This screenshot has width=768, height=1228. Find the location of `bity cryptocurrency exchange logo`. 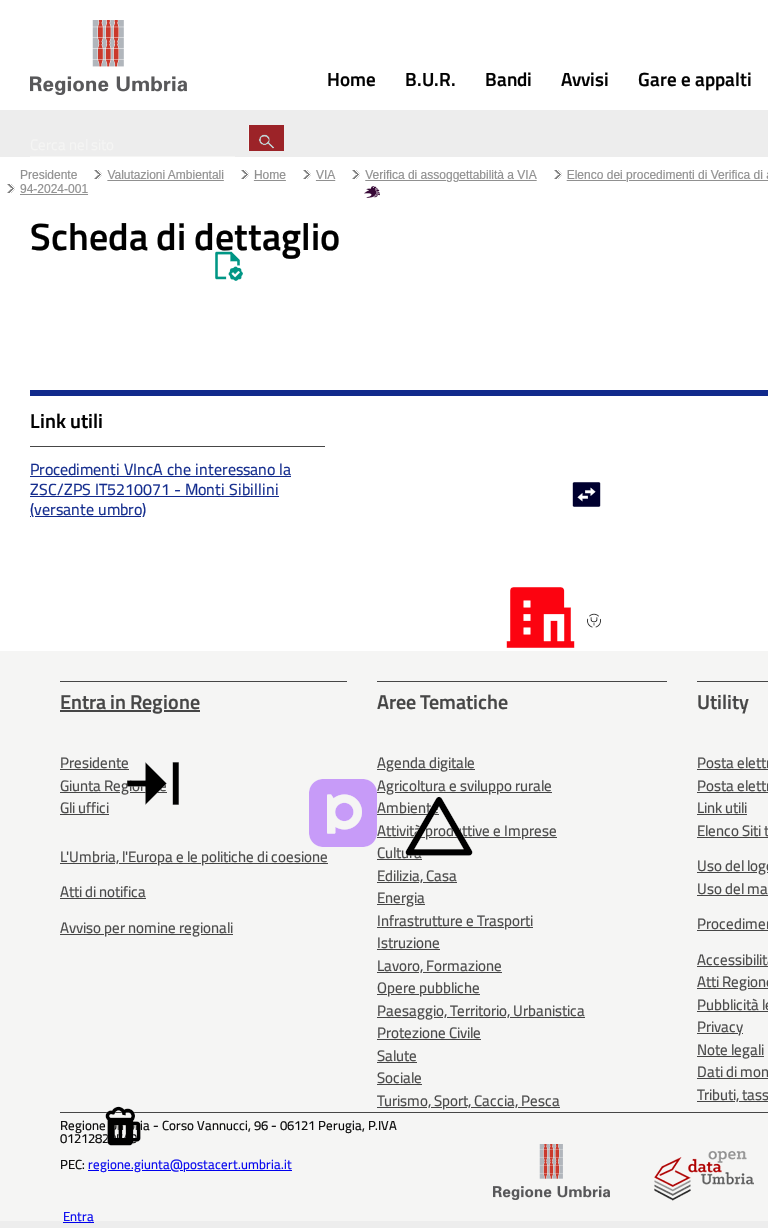

bity cryptocurrency exchange logo is located at coordinates (594, 621).